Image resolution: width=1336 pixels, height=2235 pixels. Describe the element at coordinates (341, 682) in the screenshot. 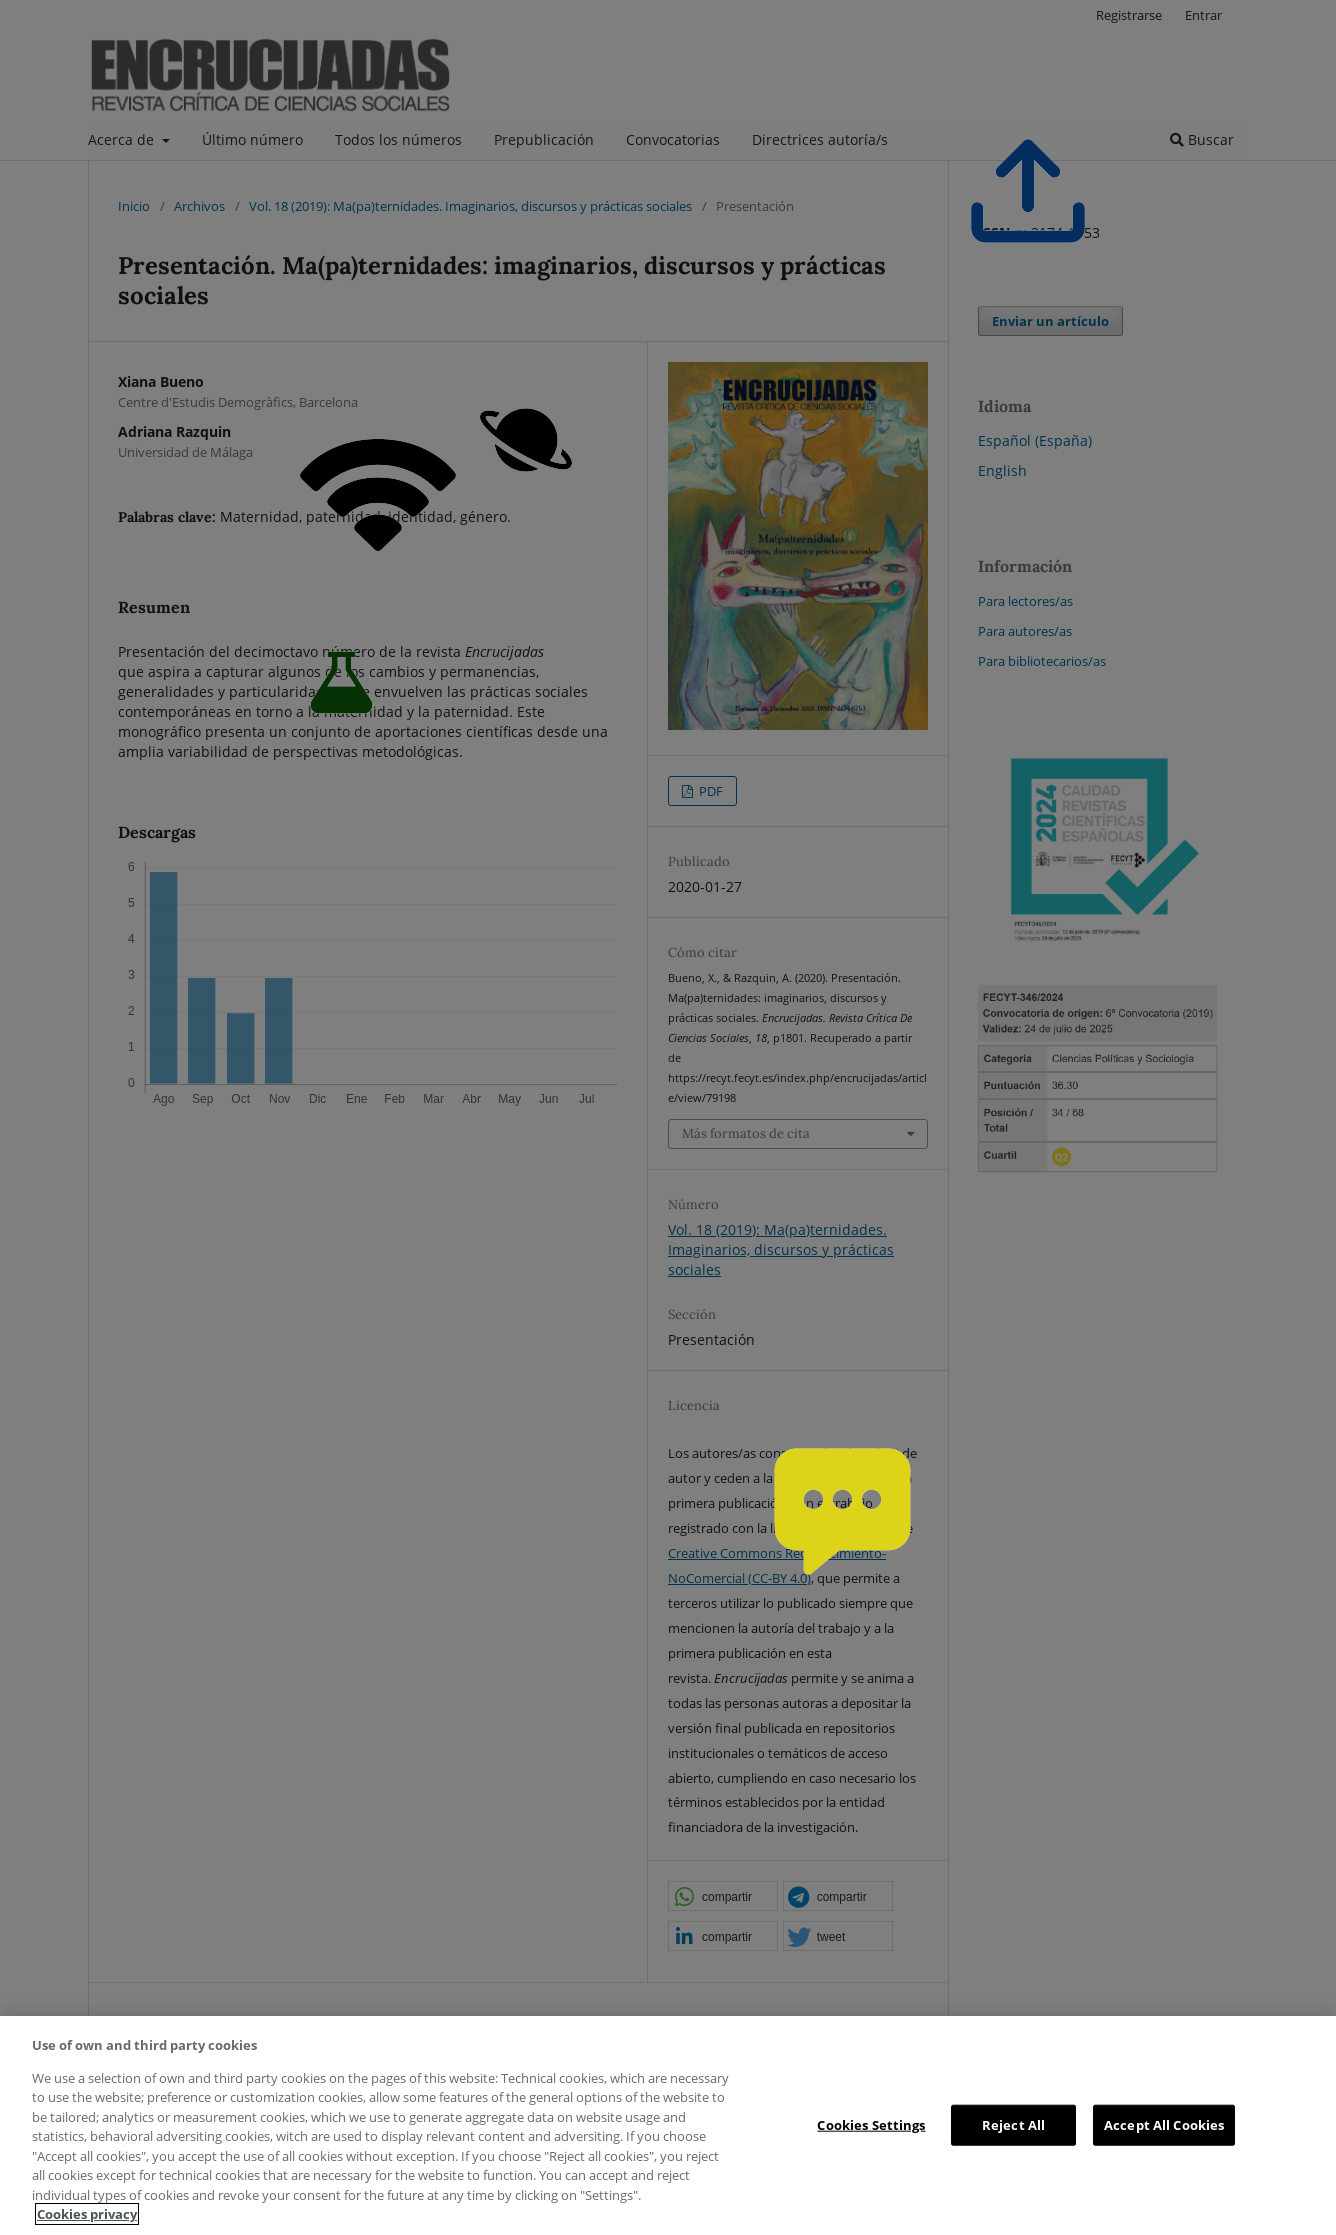

I see `access lab or experimental features` at that location.